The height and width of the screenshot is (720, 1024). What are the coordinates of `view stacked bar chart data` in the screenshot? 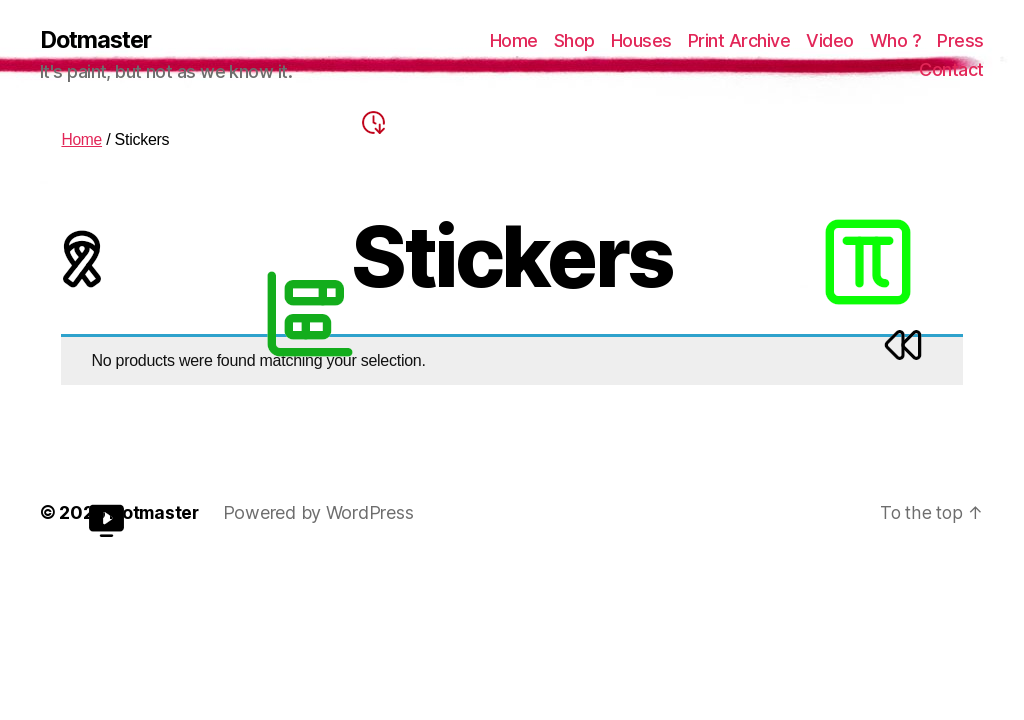 It's located at (310, 314).